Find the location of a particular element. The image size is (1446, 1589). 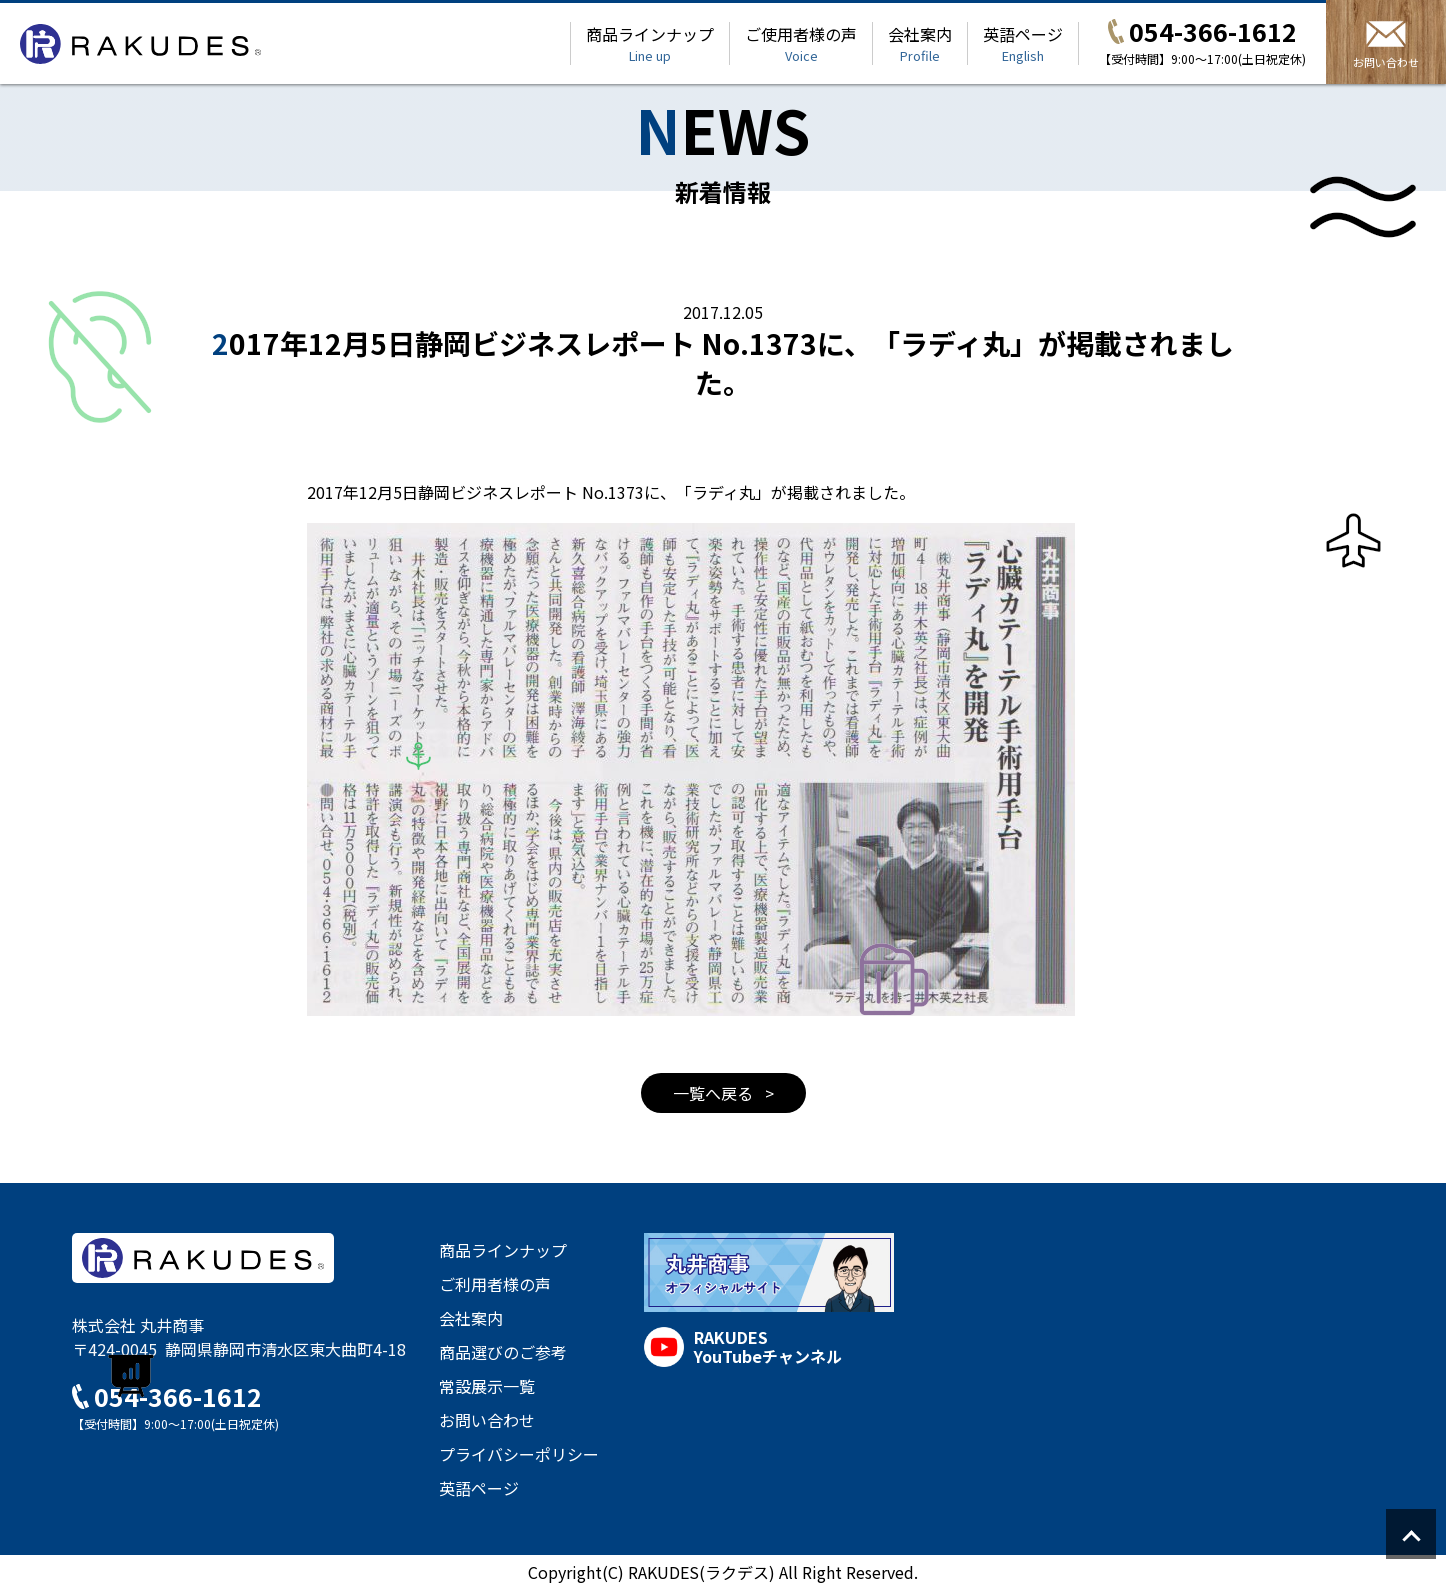

view nearby bars or breweries is located at coordinates (890, 982).